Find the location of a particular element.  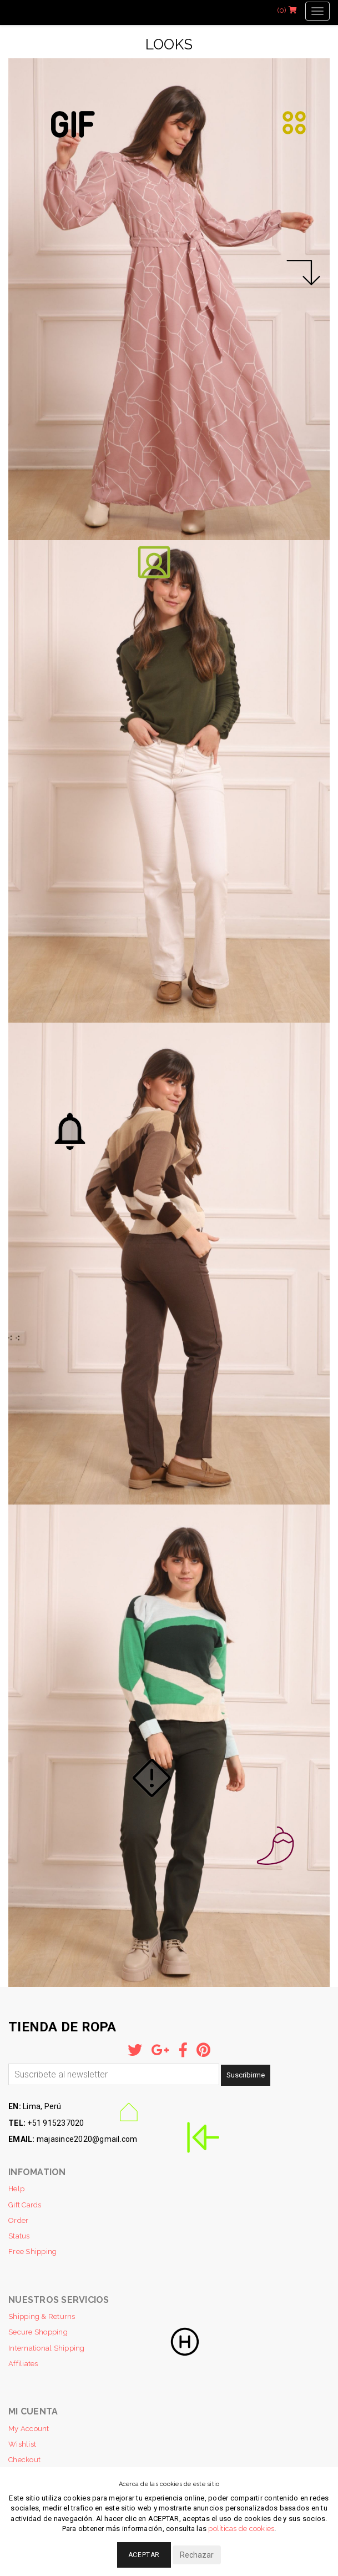

view user profile is located at coordinates (154, 562).